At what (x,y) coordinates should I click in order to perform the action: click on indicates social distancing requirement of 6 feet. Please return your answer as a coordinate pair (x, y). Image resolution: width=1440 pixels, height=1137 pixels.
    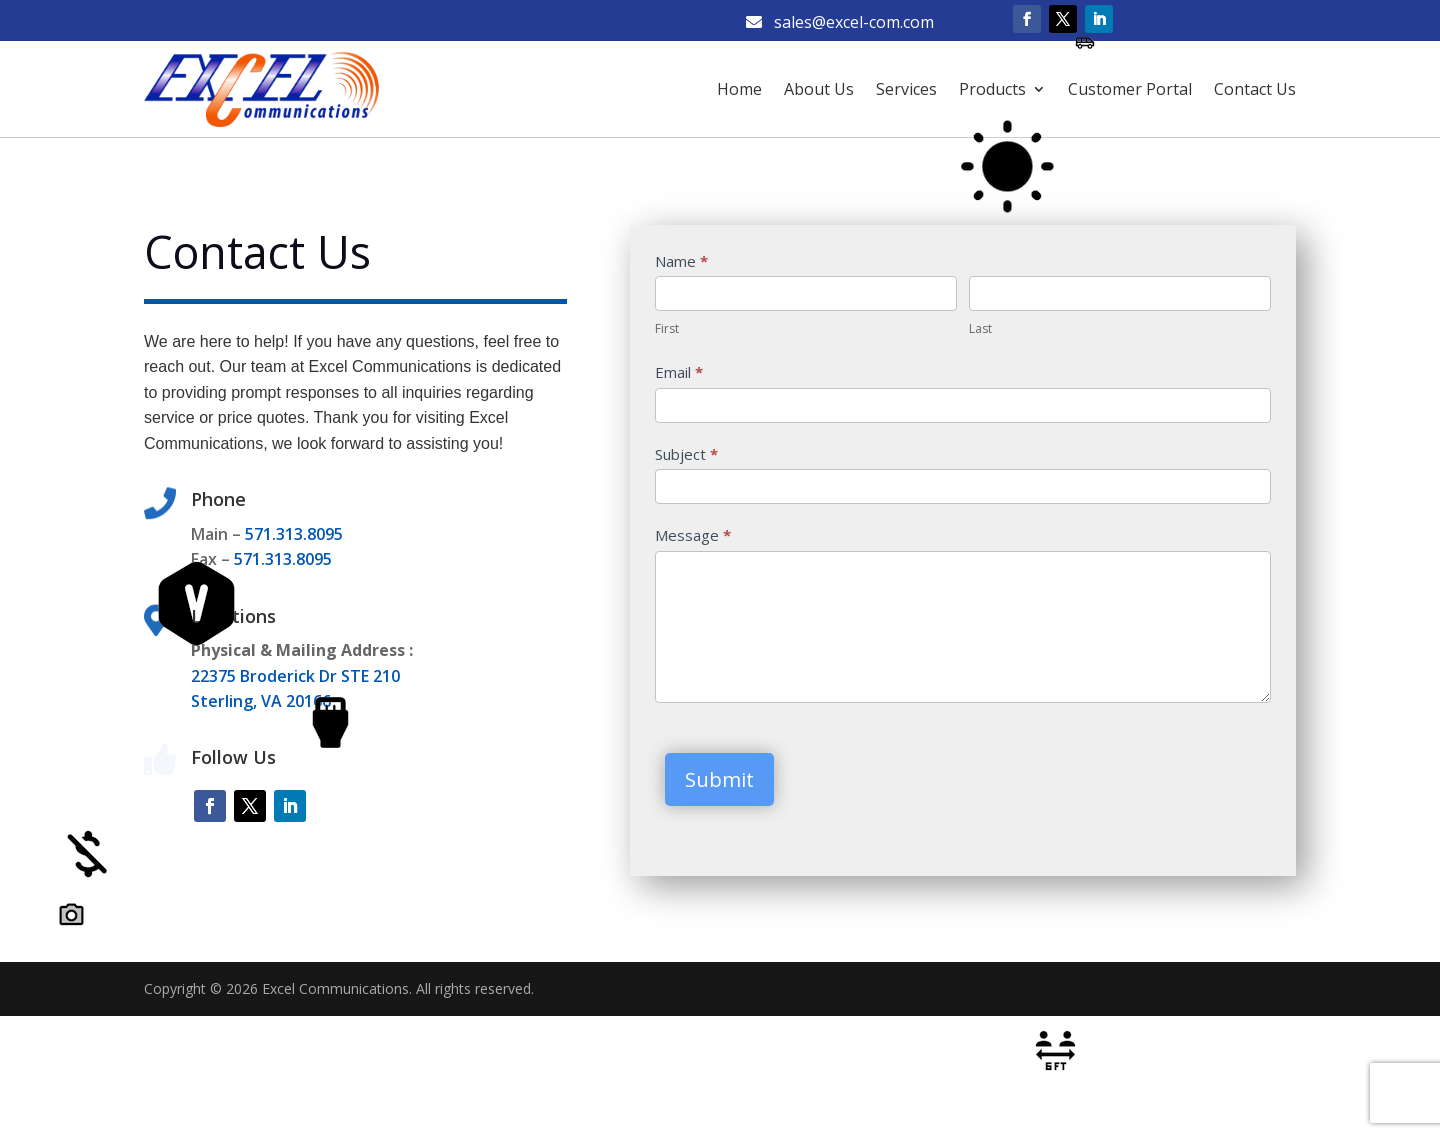
    Looking at the image, I should click on (1055, 1050).